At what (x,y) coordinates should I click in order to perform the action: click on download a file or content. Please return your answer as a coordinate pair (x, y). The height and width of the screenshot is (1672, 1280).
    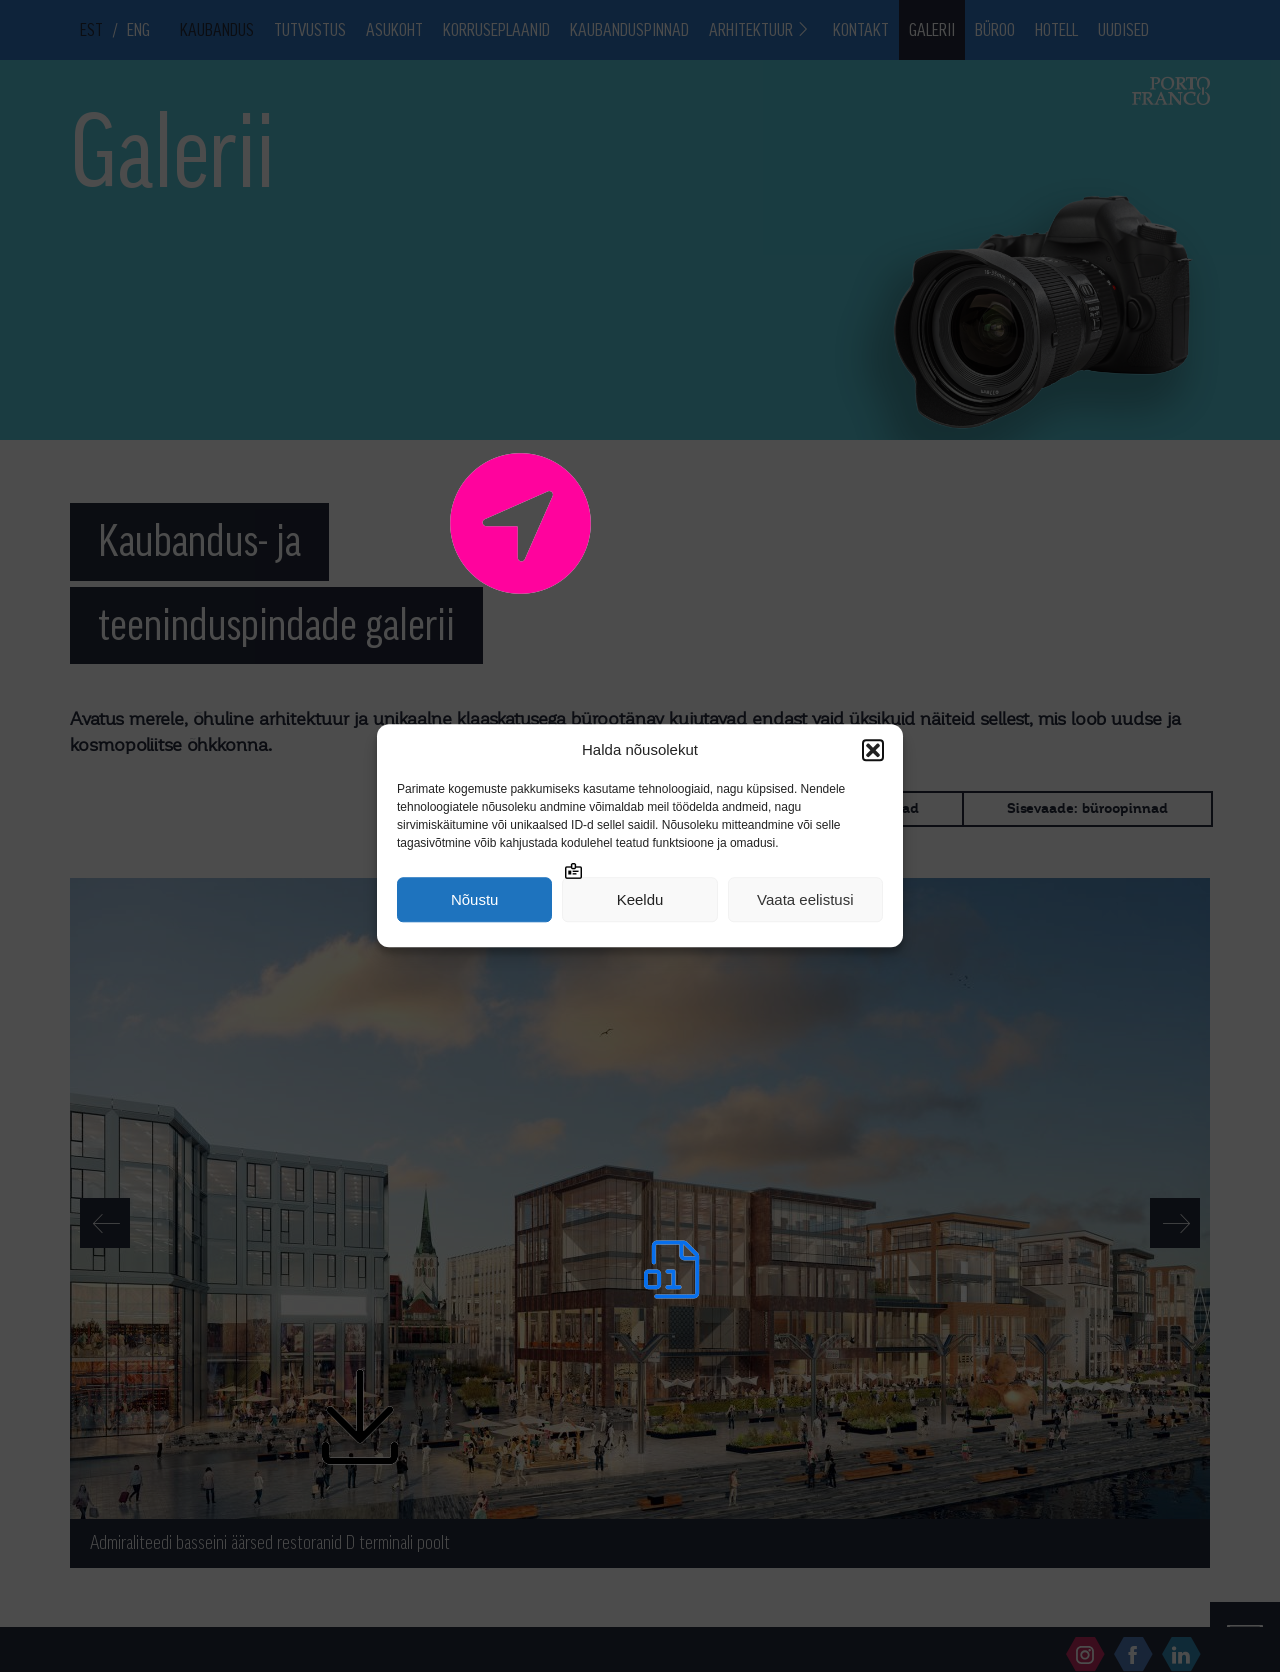
    Looking at the image, I should click on (360, 1417).